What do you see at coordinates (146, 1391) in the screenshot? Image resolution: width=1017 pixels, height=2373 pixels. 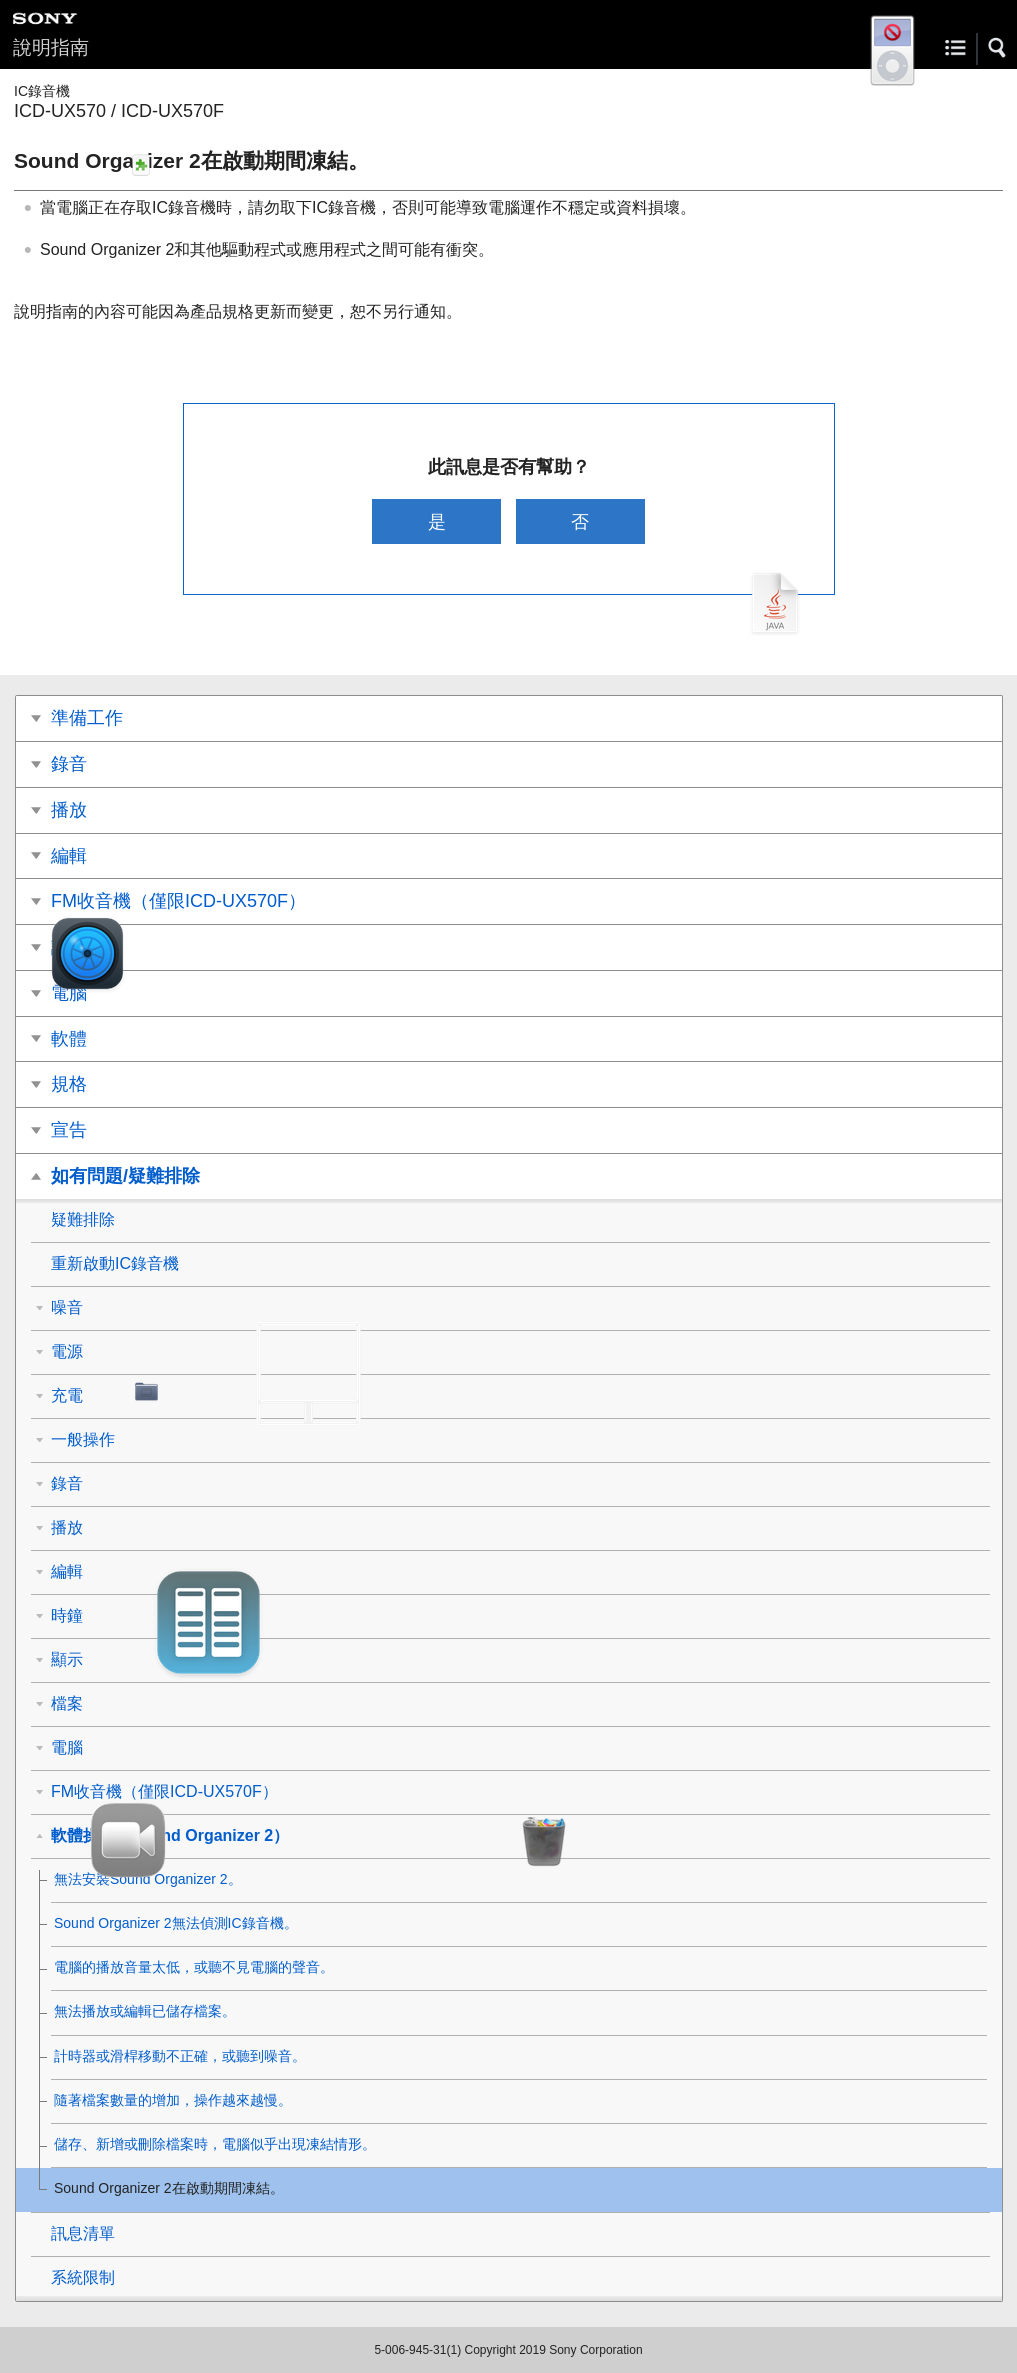 I see `open desktop folder` at bounding box center [146, 1391].